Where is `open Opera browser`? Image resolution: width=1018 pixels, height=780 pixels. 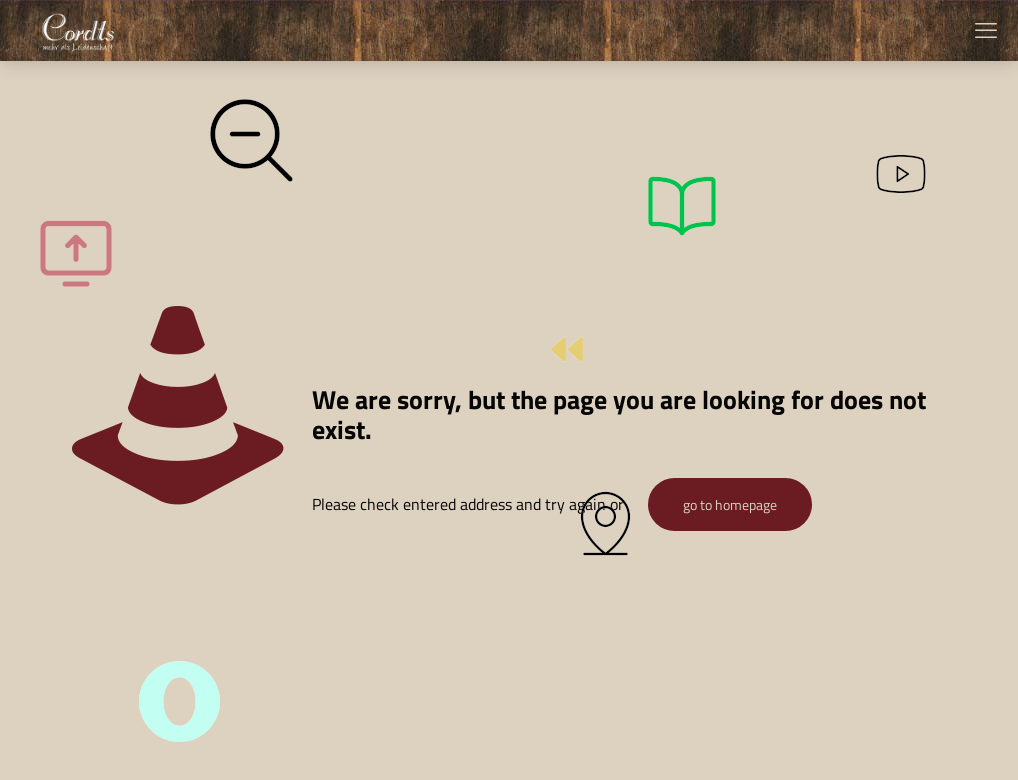
open Opera browser is located at coordinates (179, 701).